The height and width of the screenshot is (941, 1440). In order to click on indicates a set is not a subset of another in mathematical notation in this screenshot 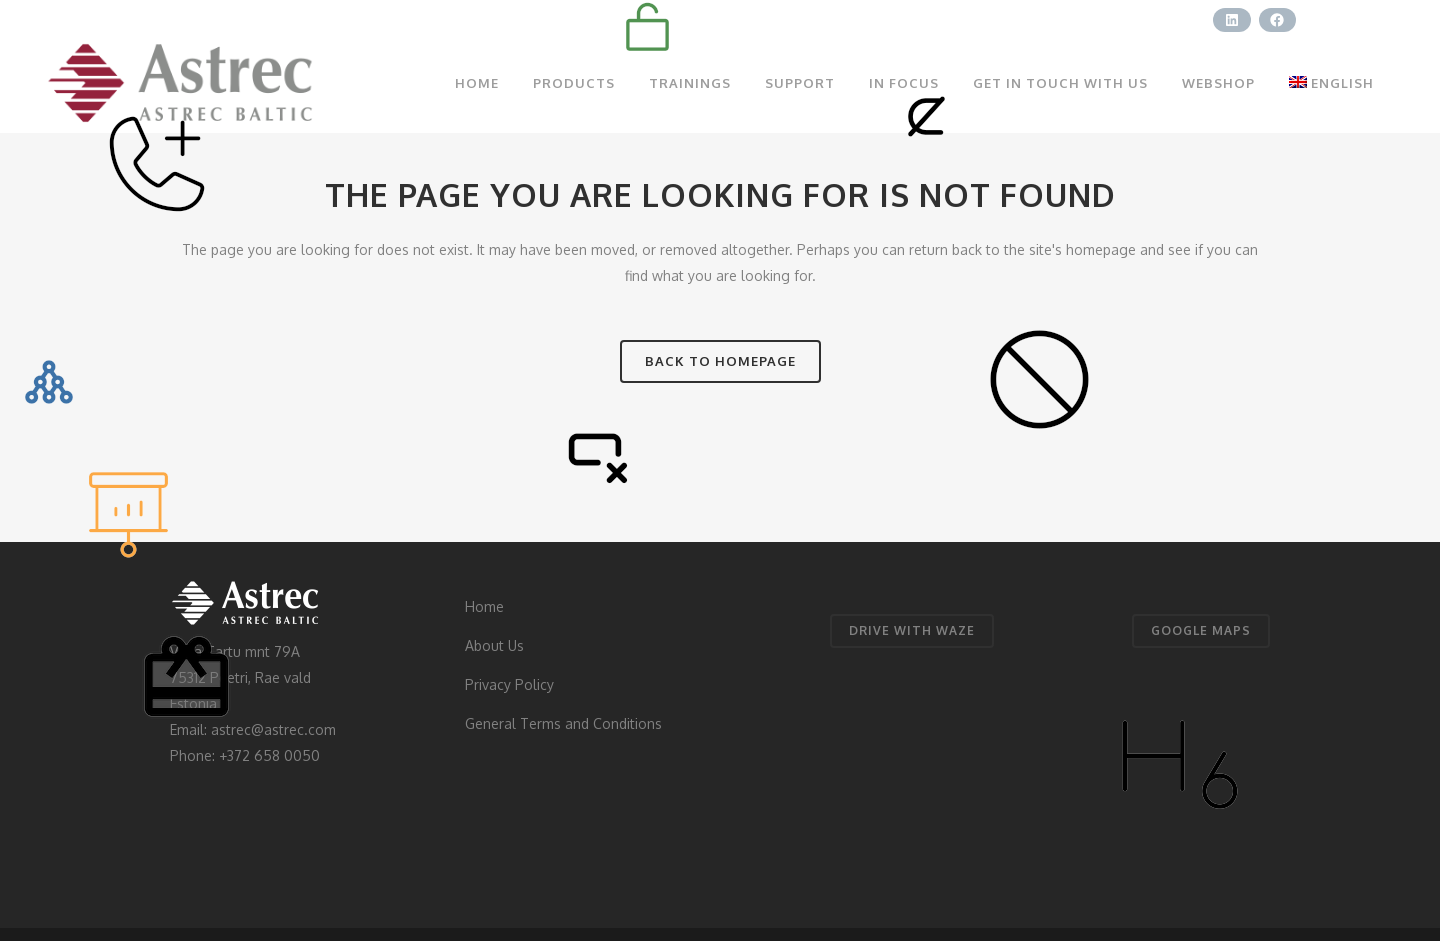, I will do `click(926, 116)`.